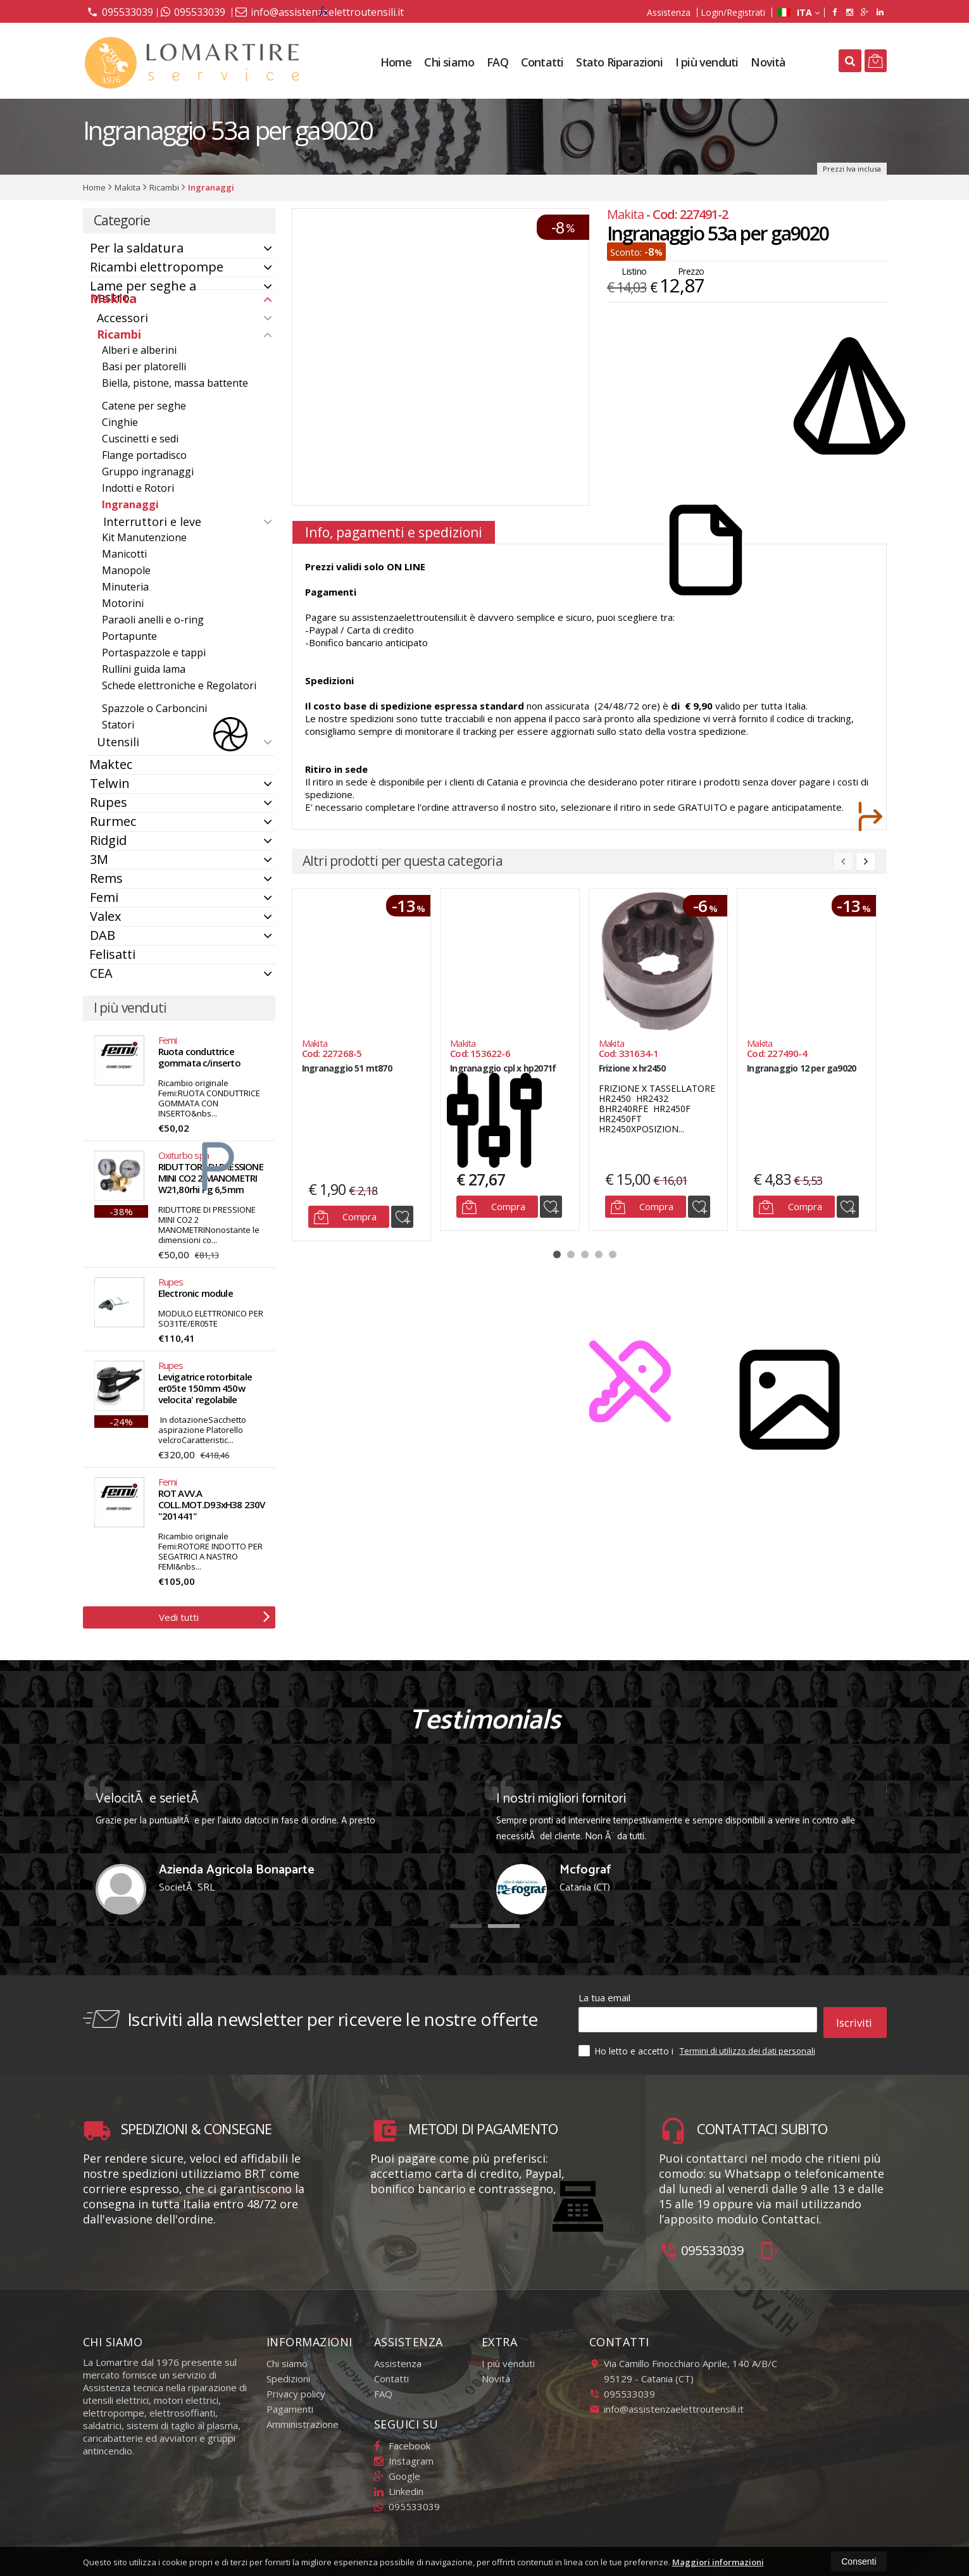 This screenshot has height=2576, width=969. I want to click on view or open a file, so click(706, 550).